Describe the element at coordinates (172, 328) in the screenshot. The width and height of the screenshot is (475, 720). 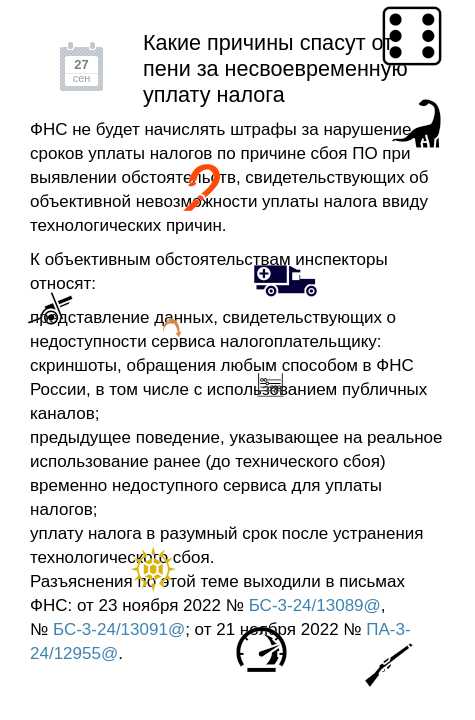
I see `perform a dunk or slam action in a game` at that location.